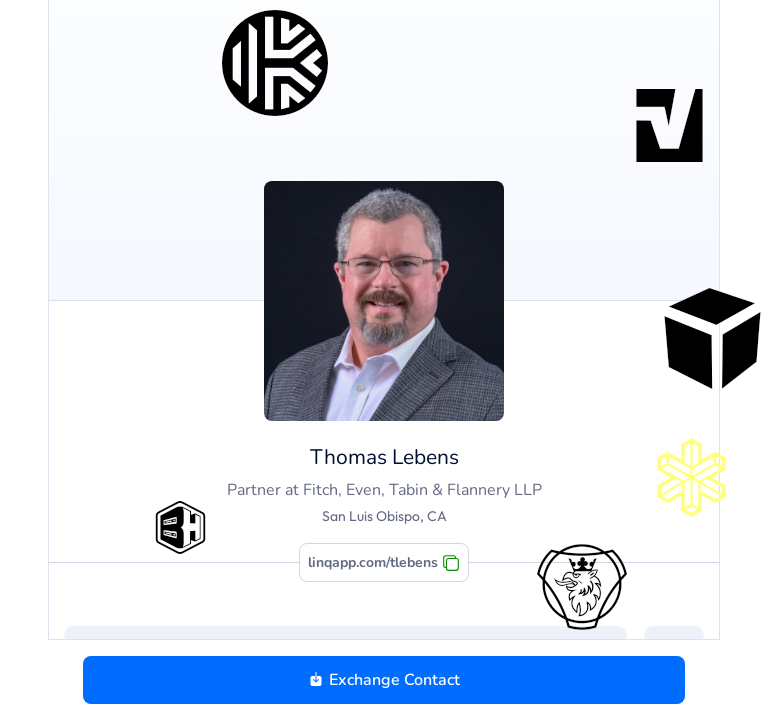 Image resolution: width=768 pixels, height=720 pixels. Describe the element at coordinates (712, 338) in the screenshot. I see `pkgsrc package management system logo` at that location.